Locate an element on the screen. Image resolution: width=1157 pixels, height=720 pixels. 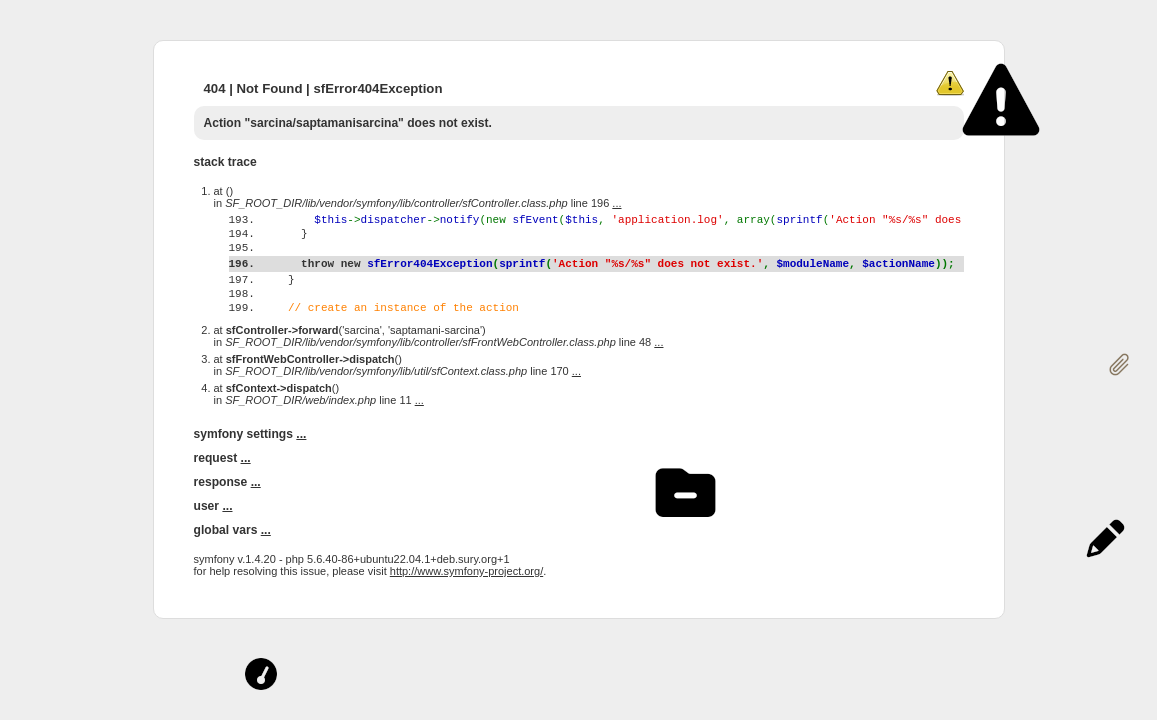
indicates a warning or caution state is located at coordinates (1001, 102).